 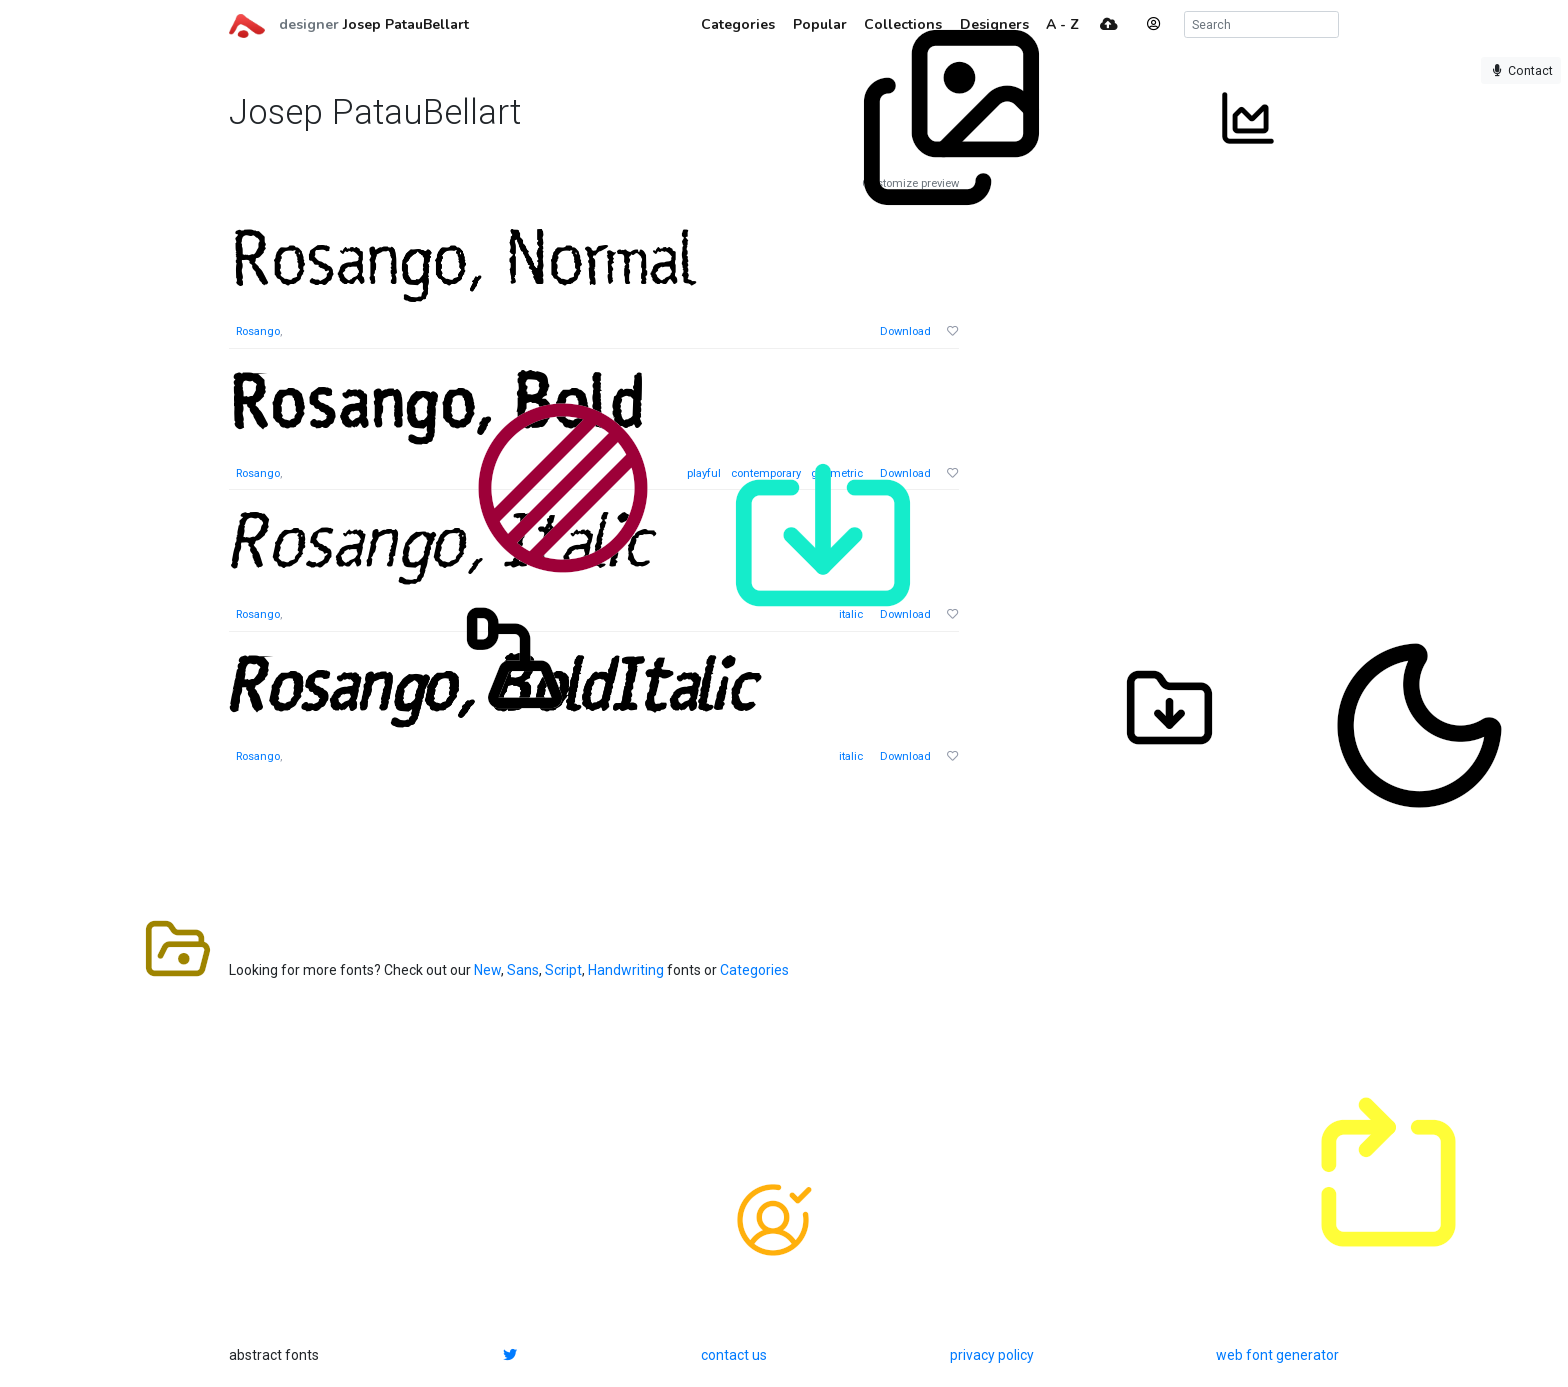 What do you see at coordinates (1388, 1179) in the screenshot?
I see `rotate element clockwise` at bounding box center [1388, 1179].